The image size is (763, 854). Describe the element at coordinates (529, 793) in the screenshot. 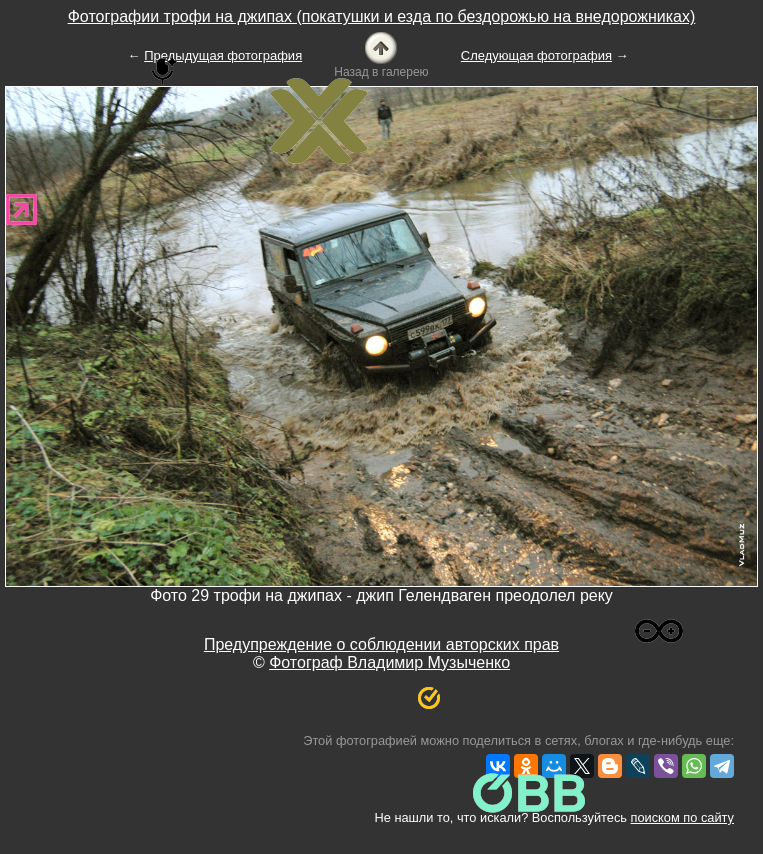

I see `navigate to ÖBB austrian railway services` at that location.